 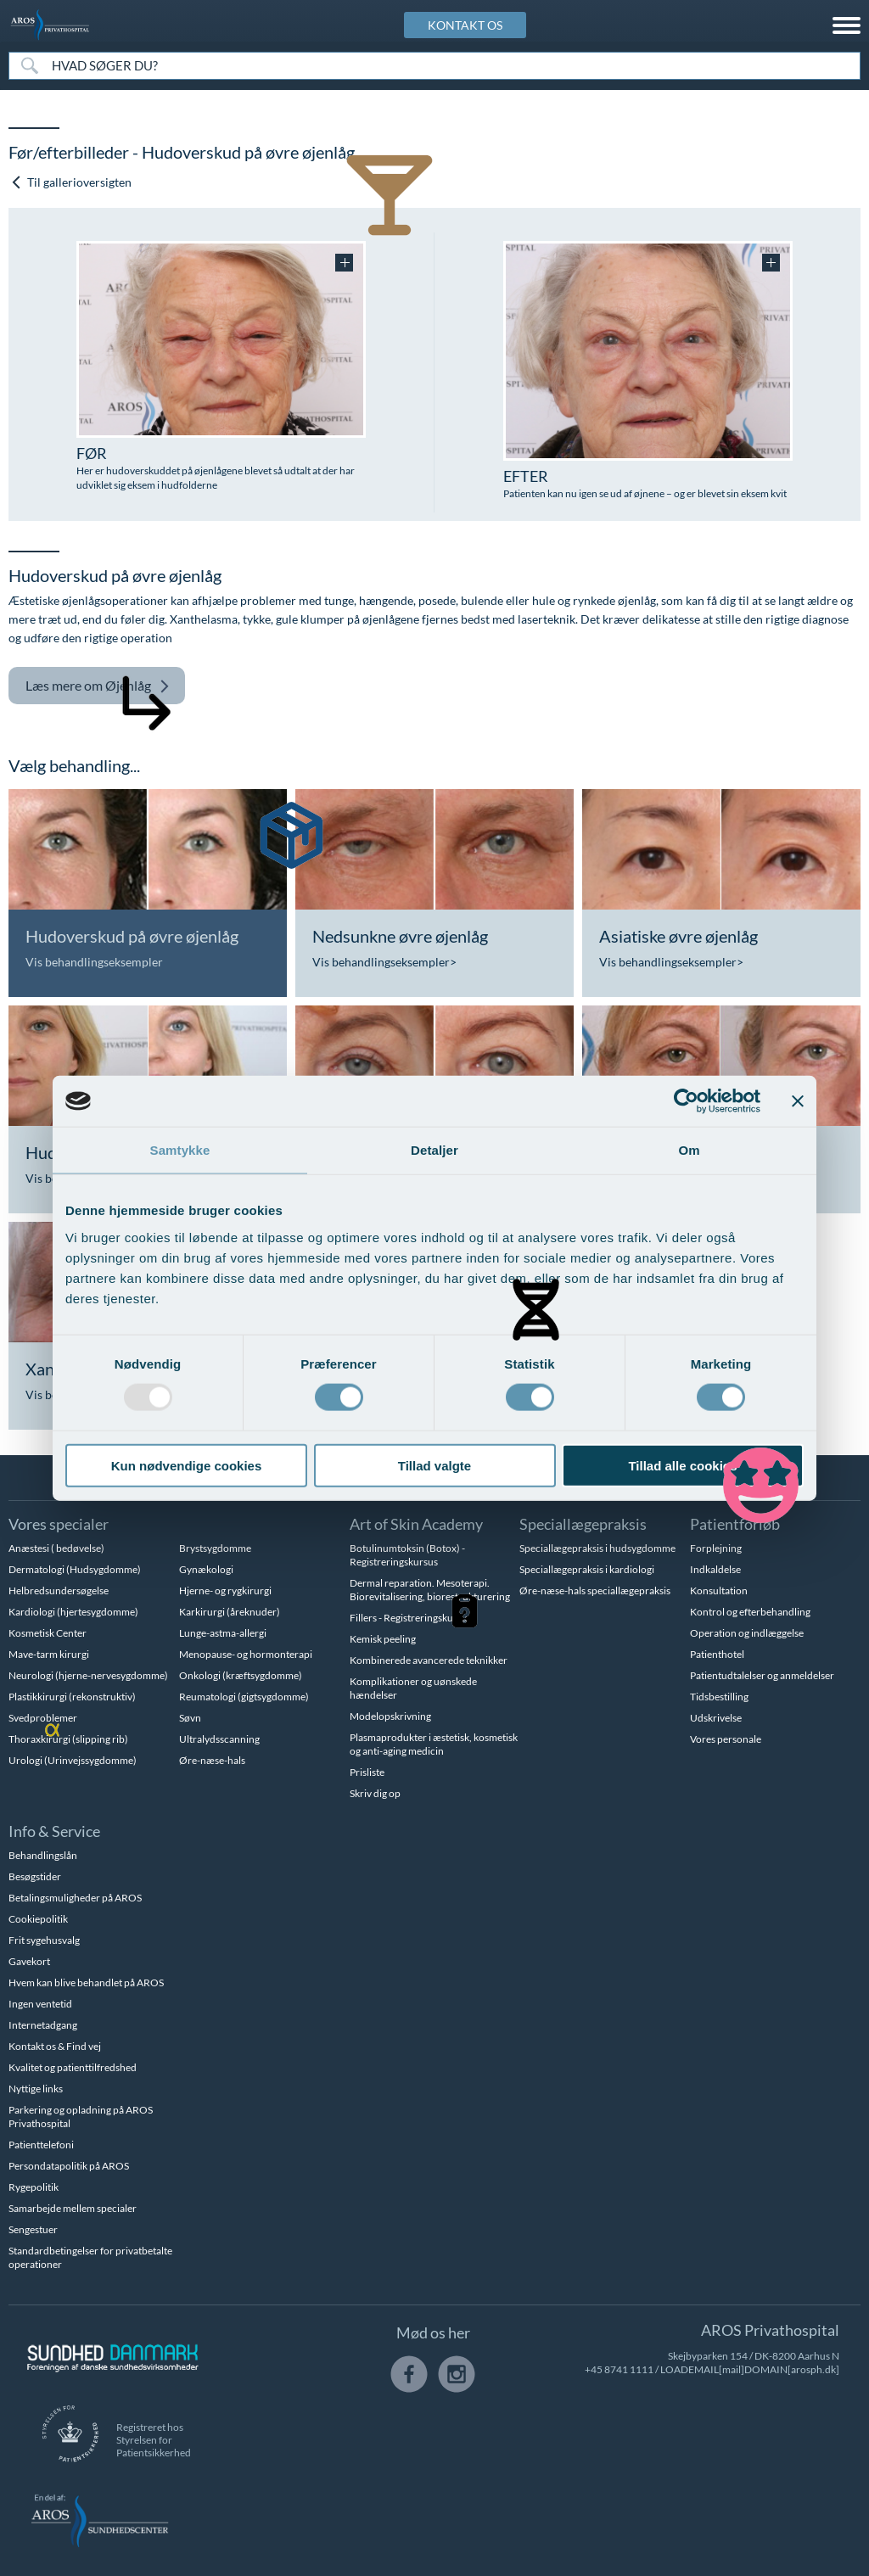 What do you see at coordinates (760, 1485) in the screenshot?
I see `indicates a top-rated or favorite item` at bounding box center [760, 1485].